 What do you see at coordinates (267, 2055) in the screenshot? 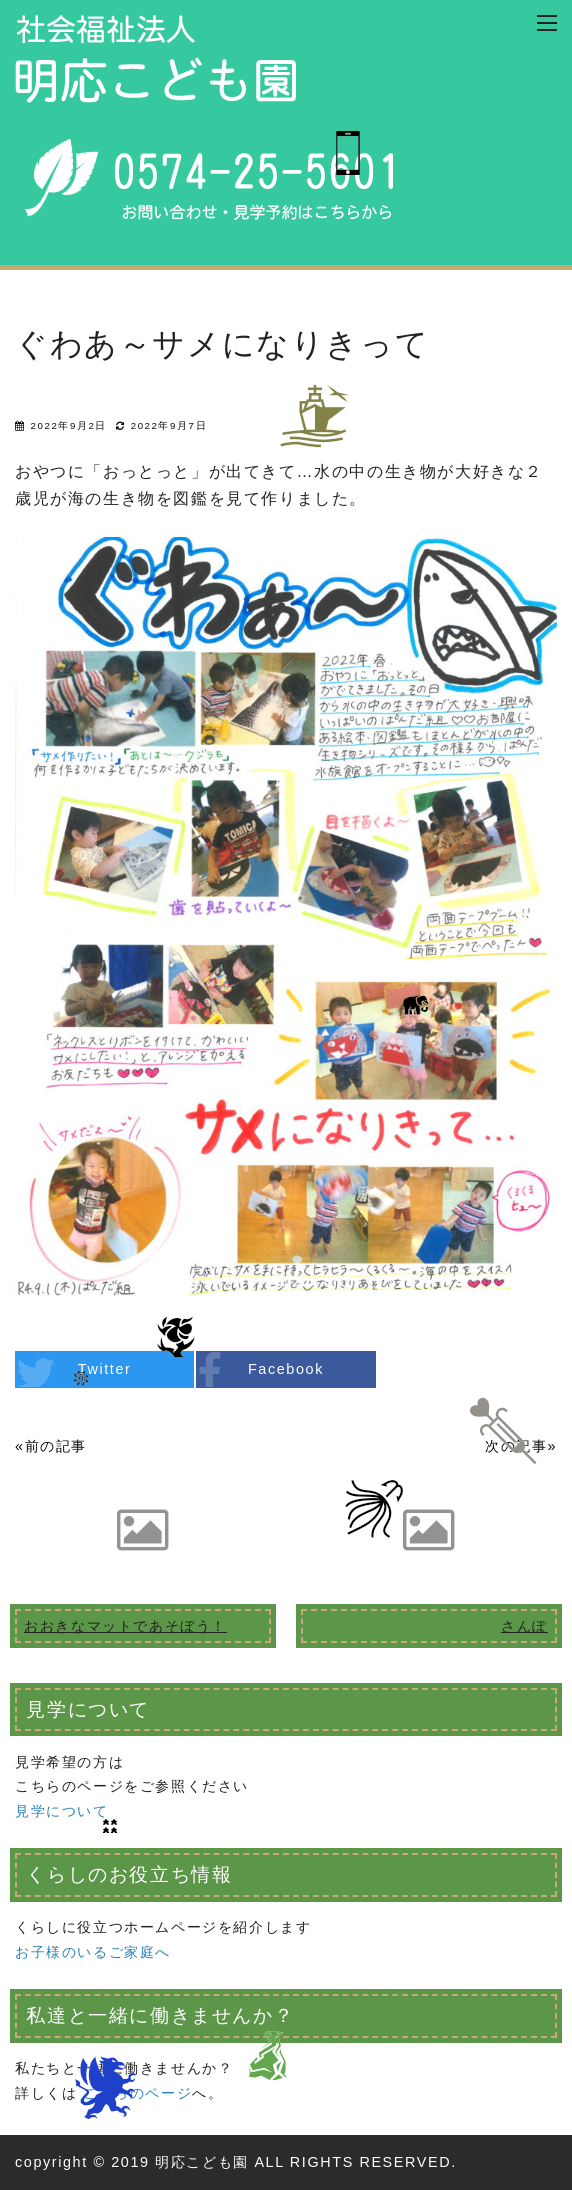
I see `indicates item has been discarded or trashed` at bounding box center [267, 2055].